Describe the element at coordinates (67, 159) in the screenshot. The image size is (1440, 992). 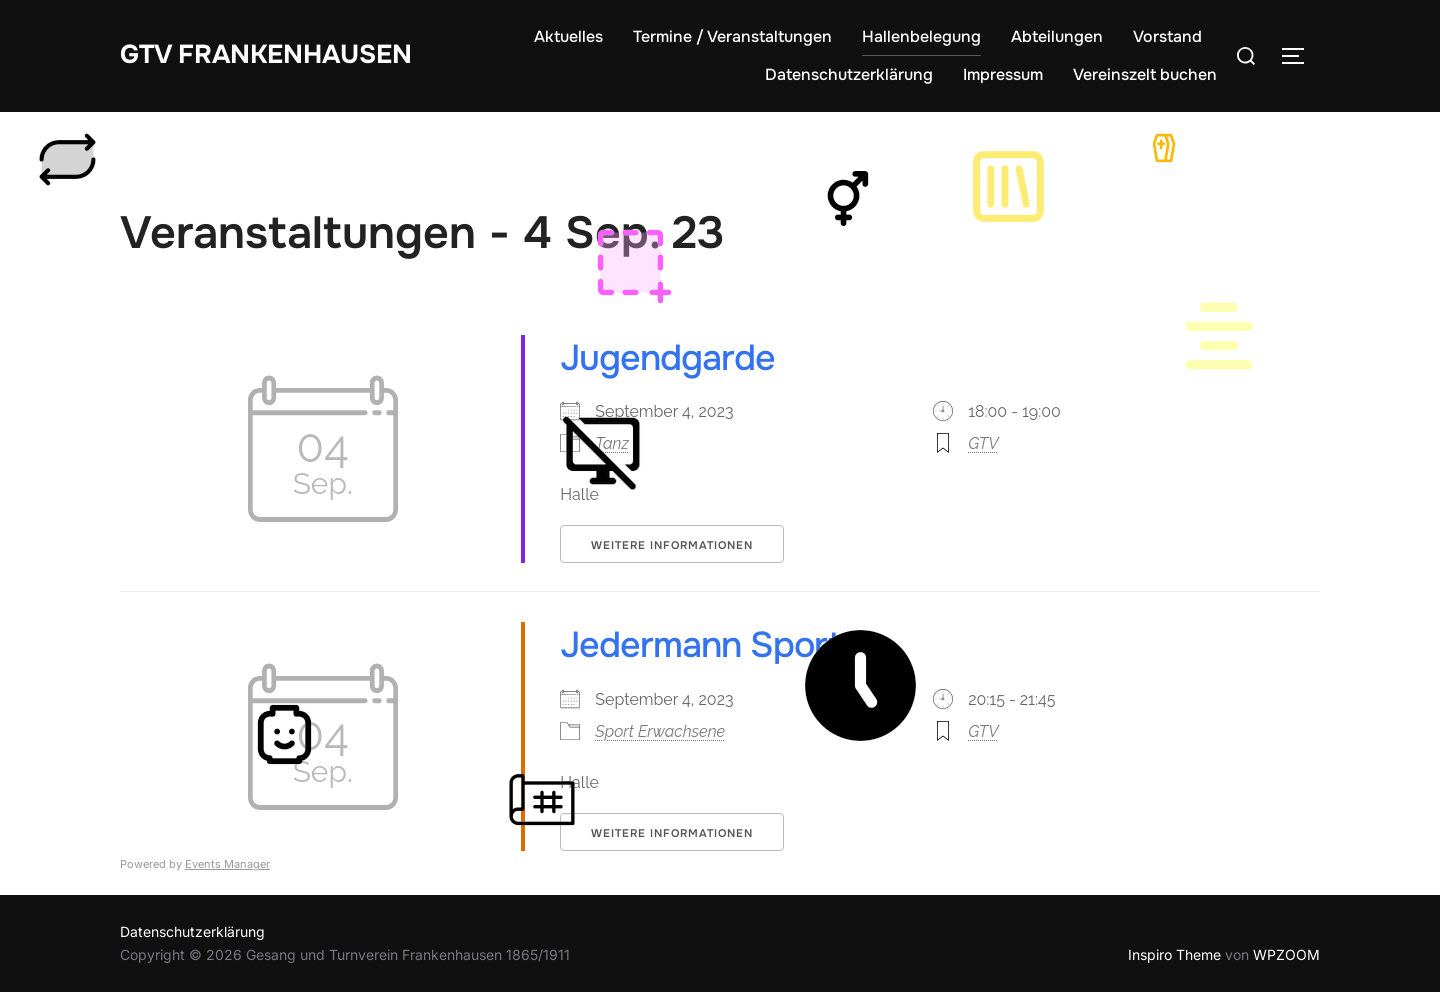
I see `toggle repeat mode for media playback` at that location.